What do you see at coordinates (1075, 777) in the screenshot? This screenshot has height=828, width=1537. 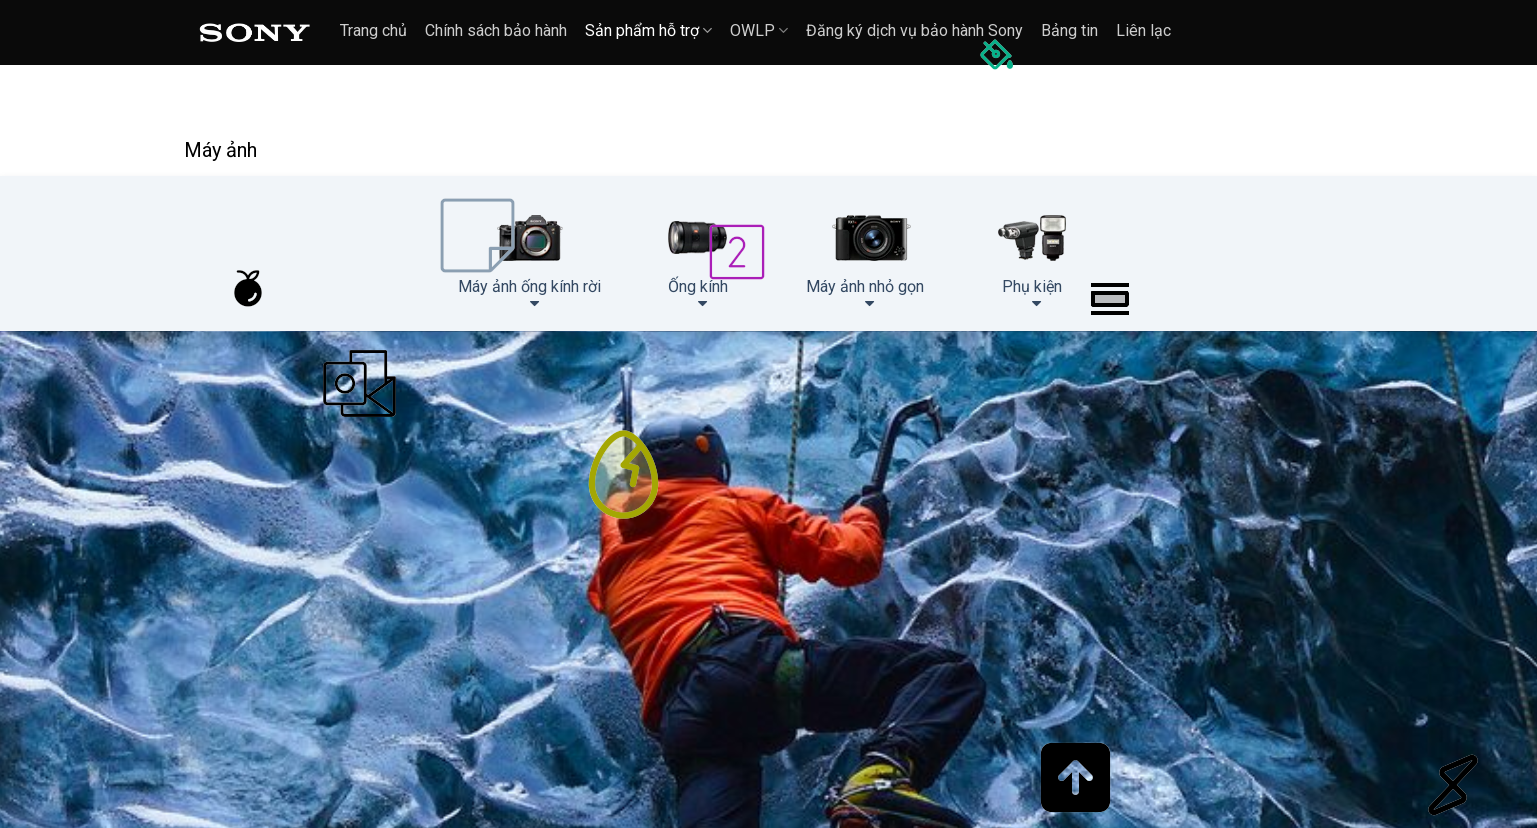 I see `upload a file or document` at bounding box center [1075, 777].